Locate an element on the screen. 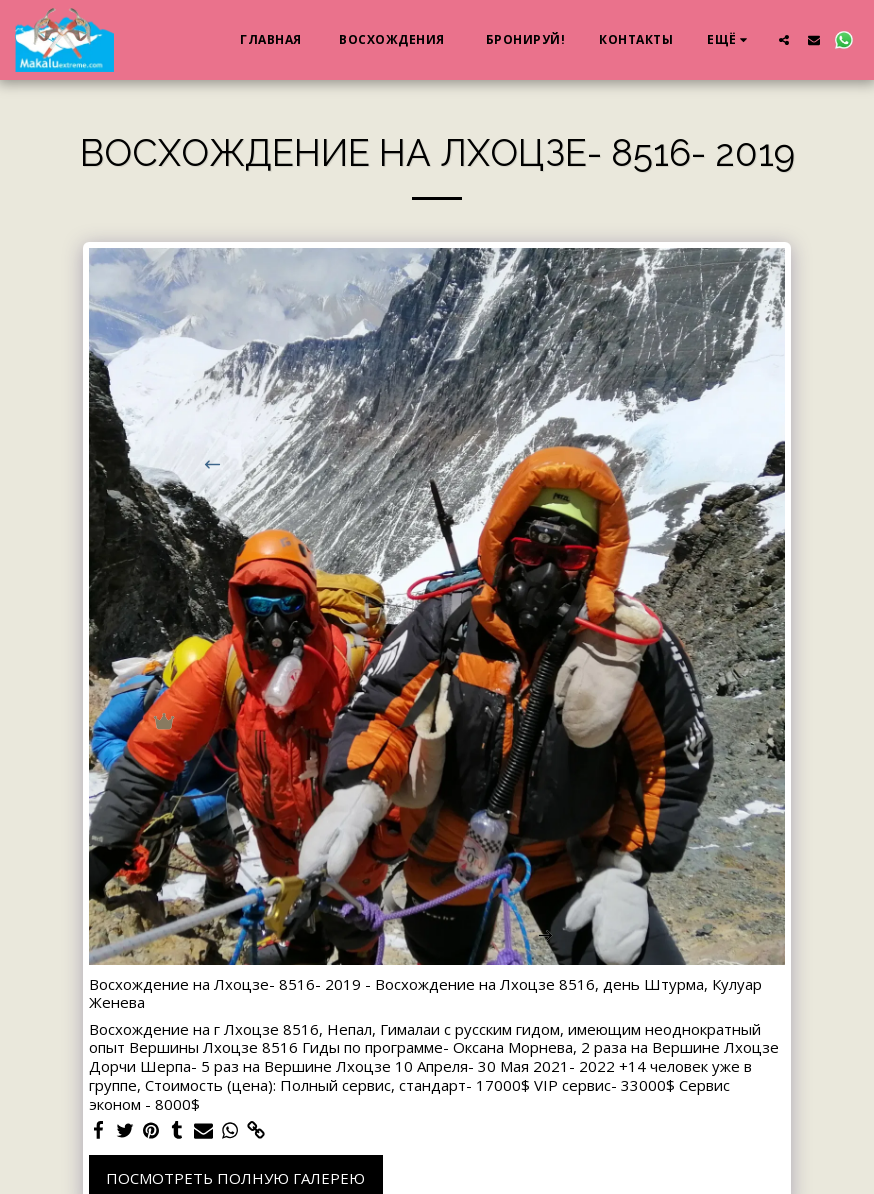 This screenshot has height=1194, width=874. proceed to the next step is located at coordinates (545, 935).